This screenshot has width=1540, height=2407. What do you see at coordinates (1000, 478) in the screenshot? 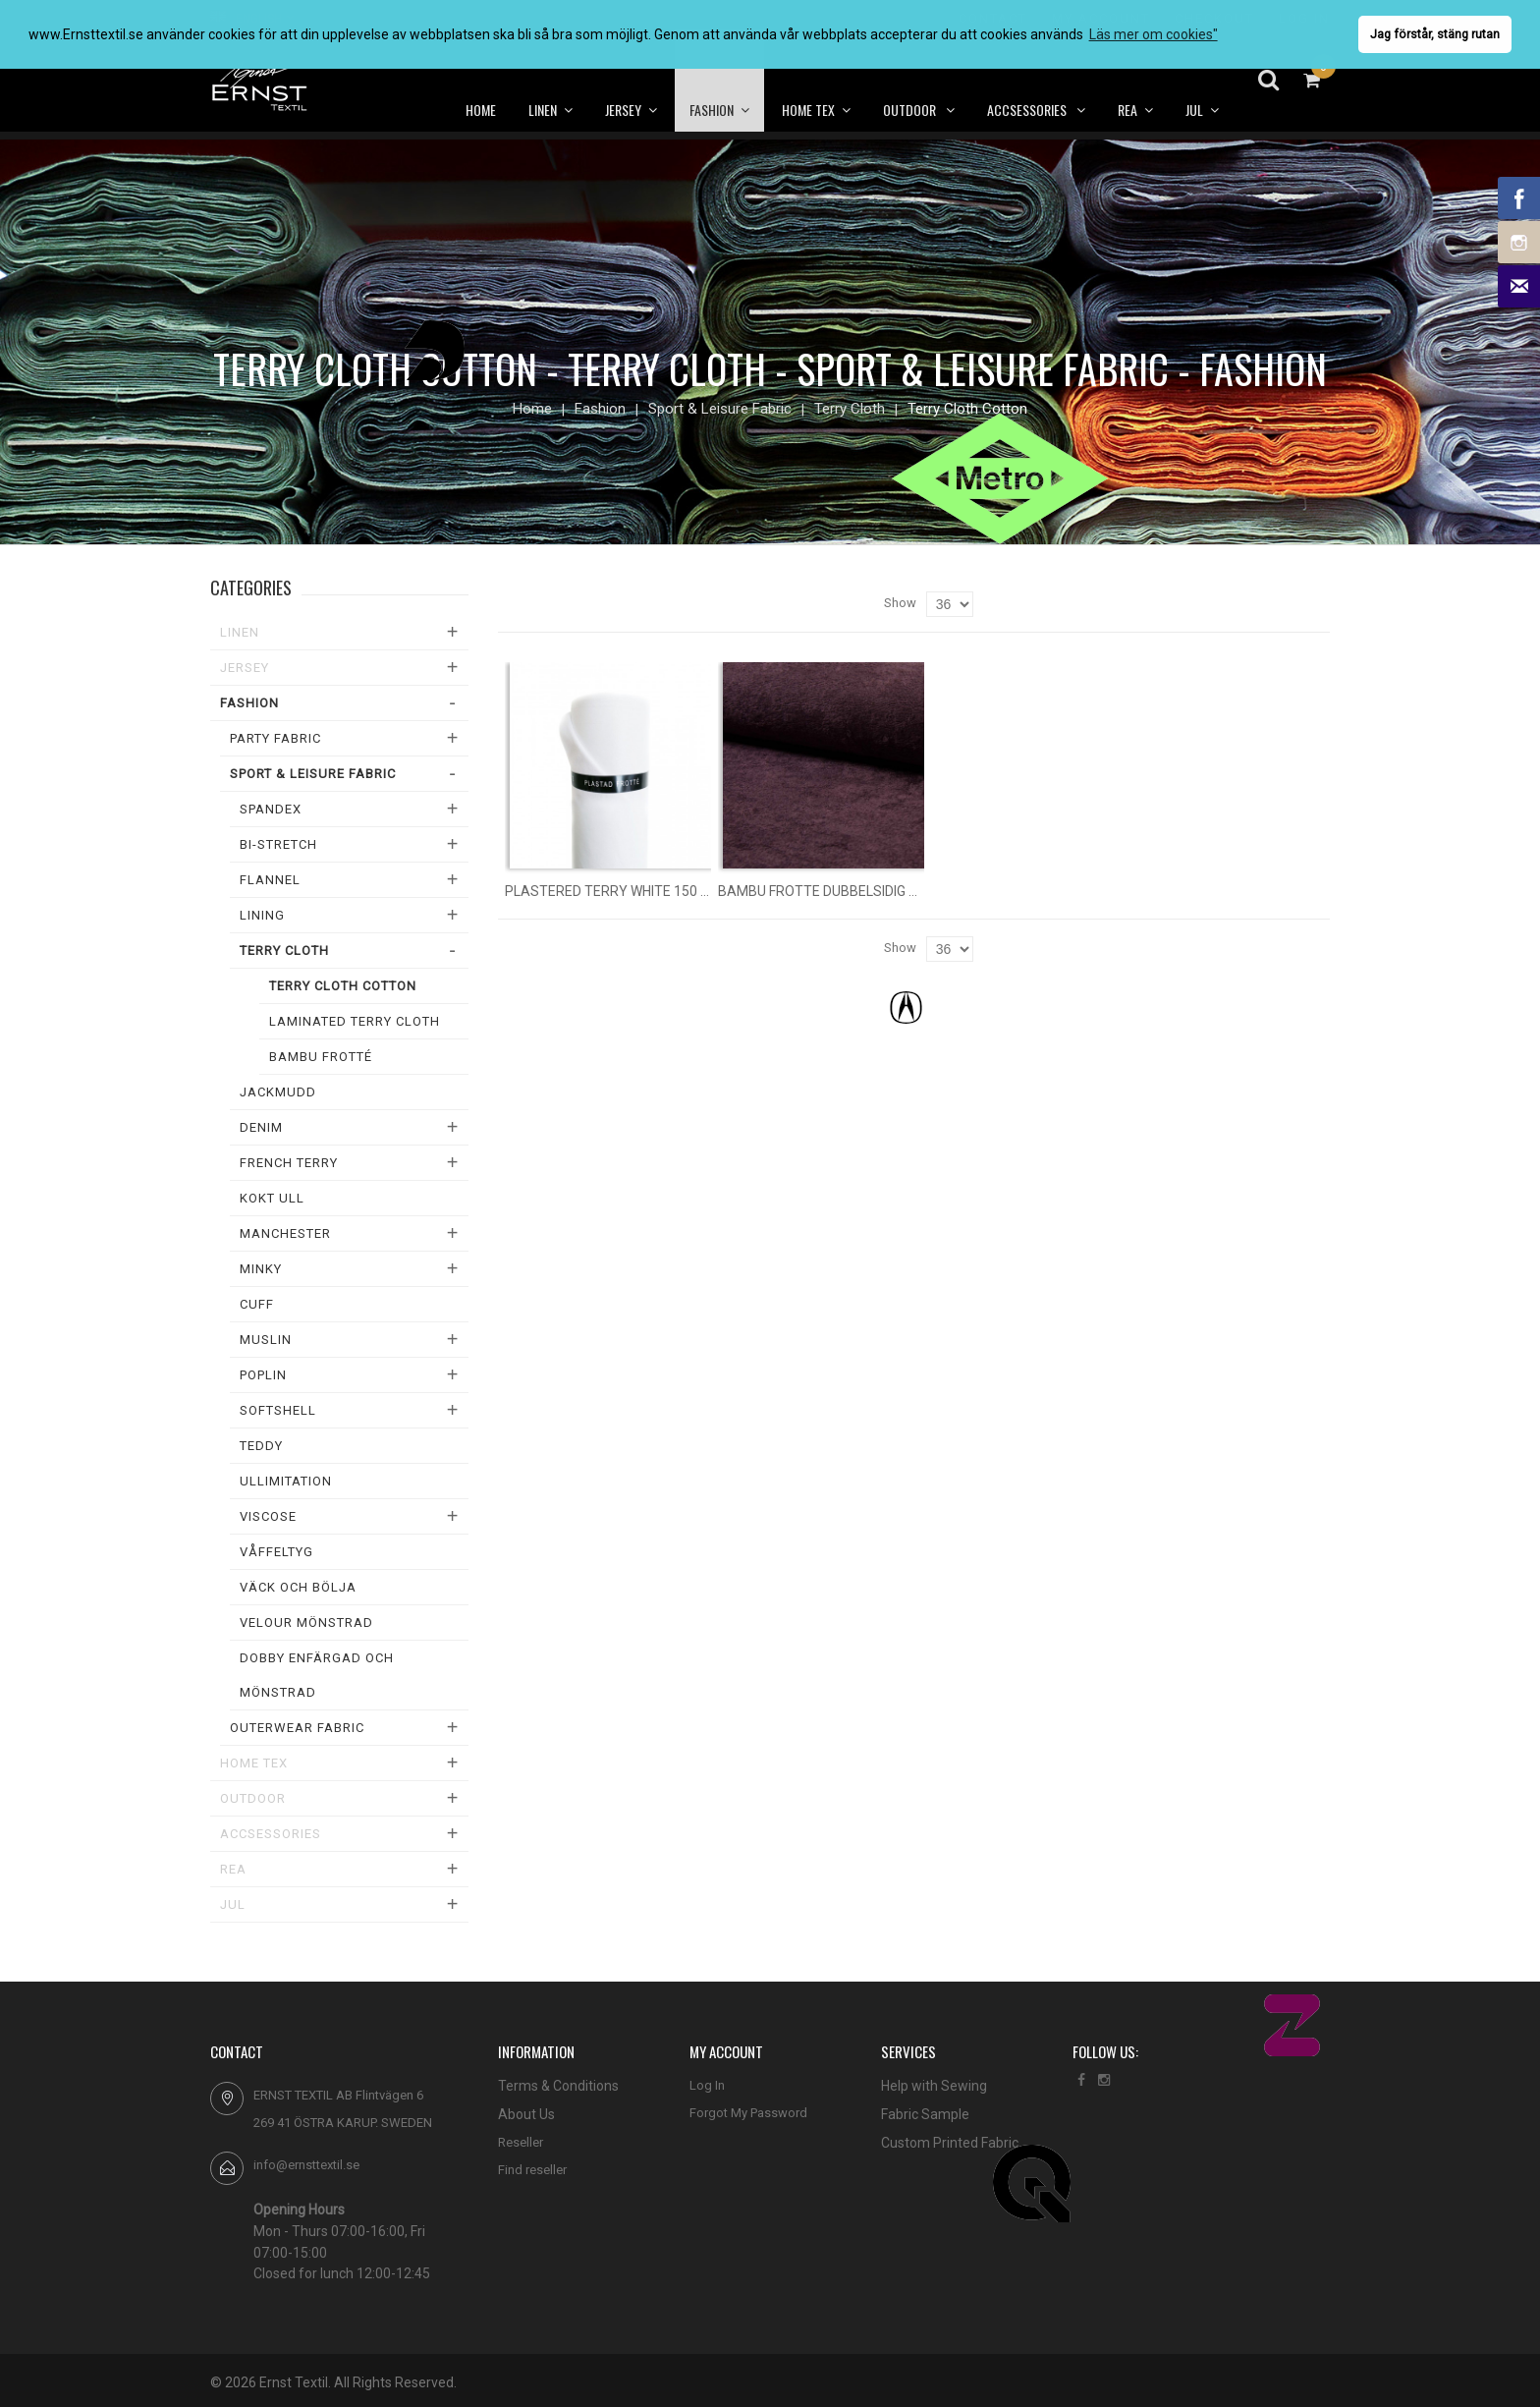
I see `open the Metro de Madrid transit app` at bounding box center [1000, 478].